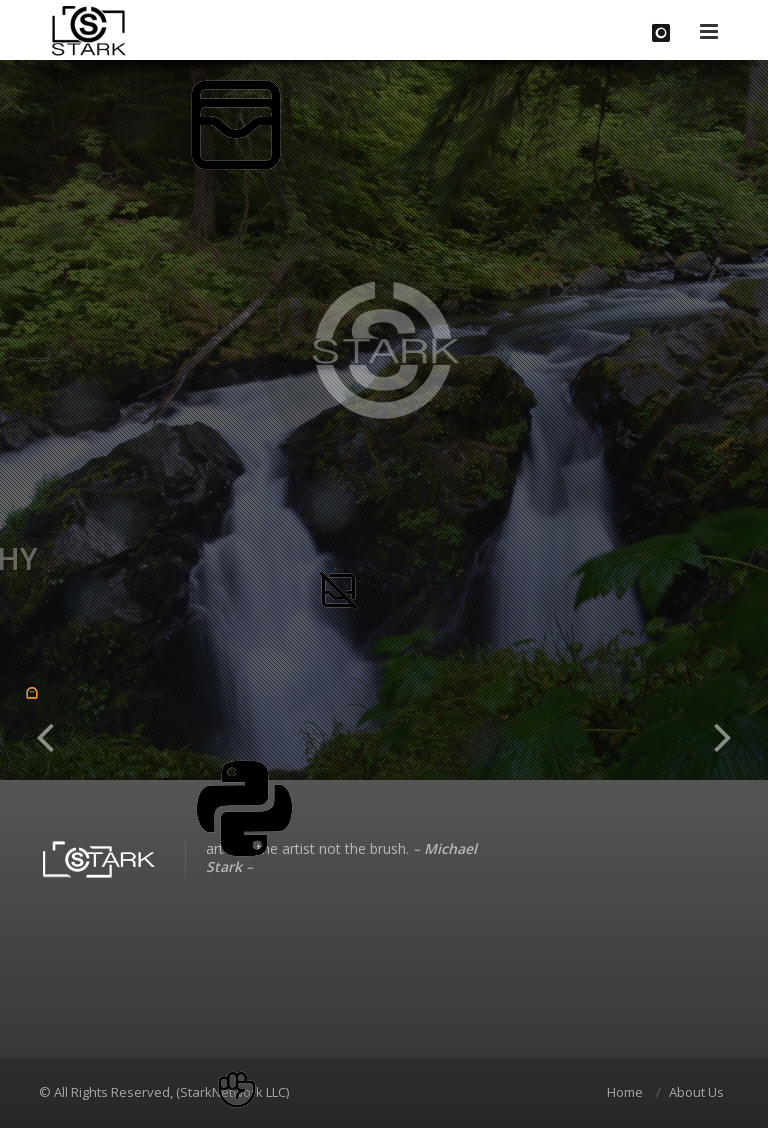 This screenshot has width=768, height=1128. Describe the element at coordinates (244, 808) in the screenshot. I see `python file or project indicator` at that location.